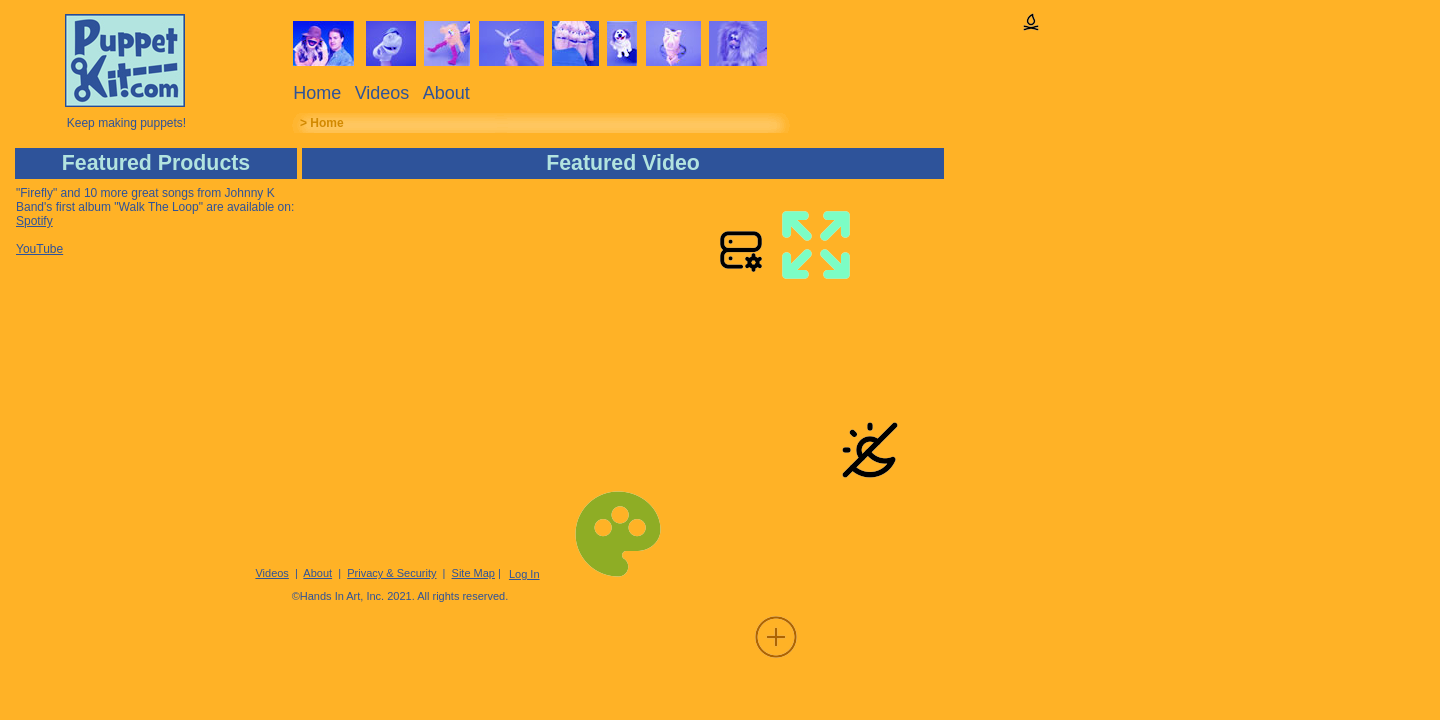 Image resolution: width=1440 pixels, height=720 pixels. What do you see at coordinates (776, 637) in the screenshot?
I see `add a new item` at bounding box center [776, 637].